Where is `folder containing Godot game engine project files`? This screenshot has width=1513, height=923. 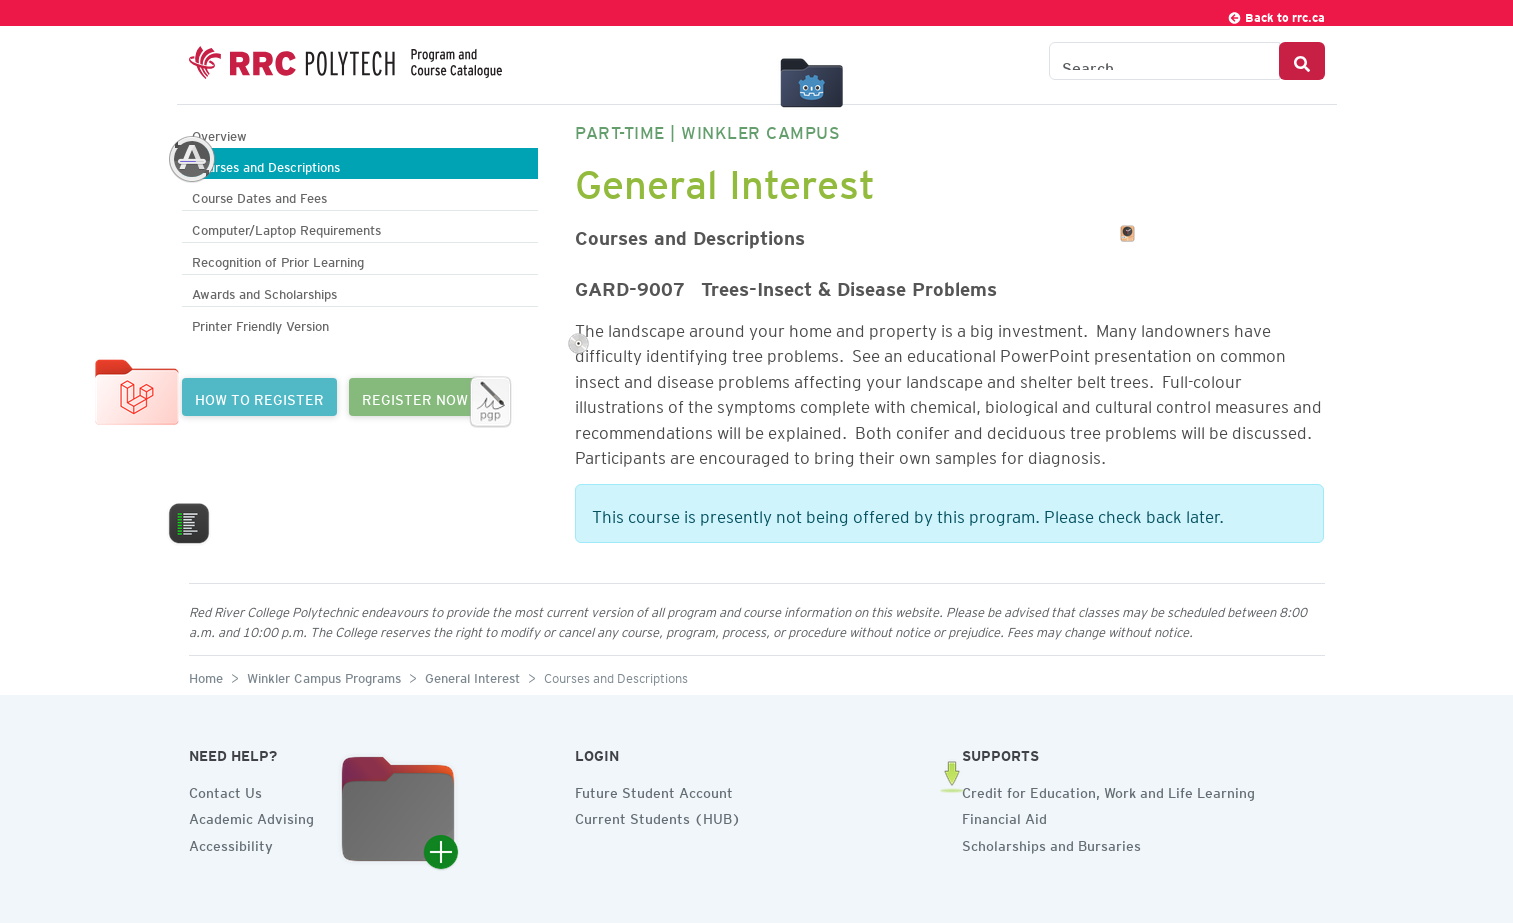 folder containing Godot game engine project files is located at coordinates (811, 84).